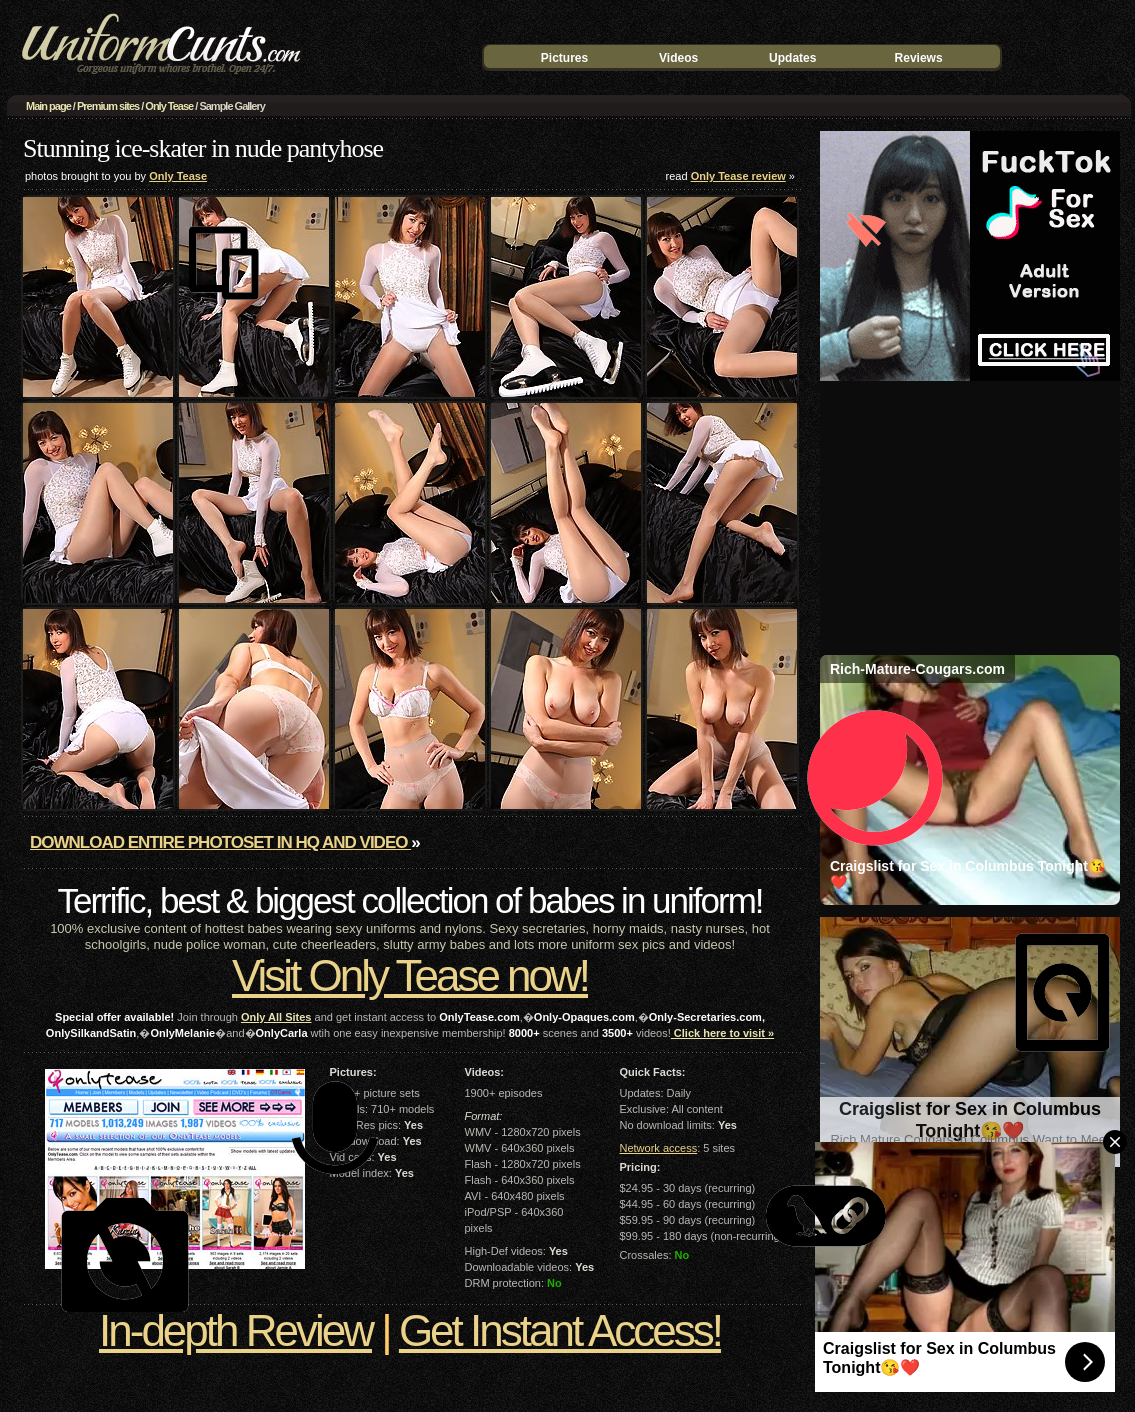 The height and width of the screenshot is (1412, 1135). Describe the element at coordinates (826, 1216) in the screenshot. I see `langchain official logo` at that location.